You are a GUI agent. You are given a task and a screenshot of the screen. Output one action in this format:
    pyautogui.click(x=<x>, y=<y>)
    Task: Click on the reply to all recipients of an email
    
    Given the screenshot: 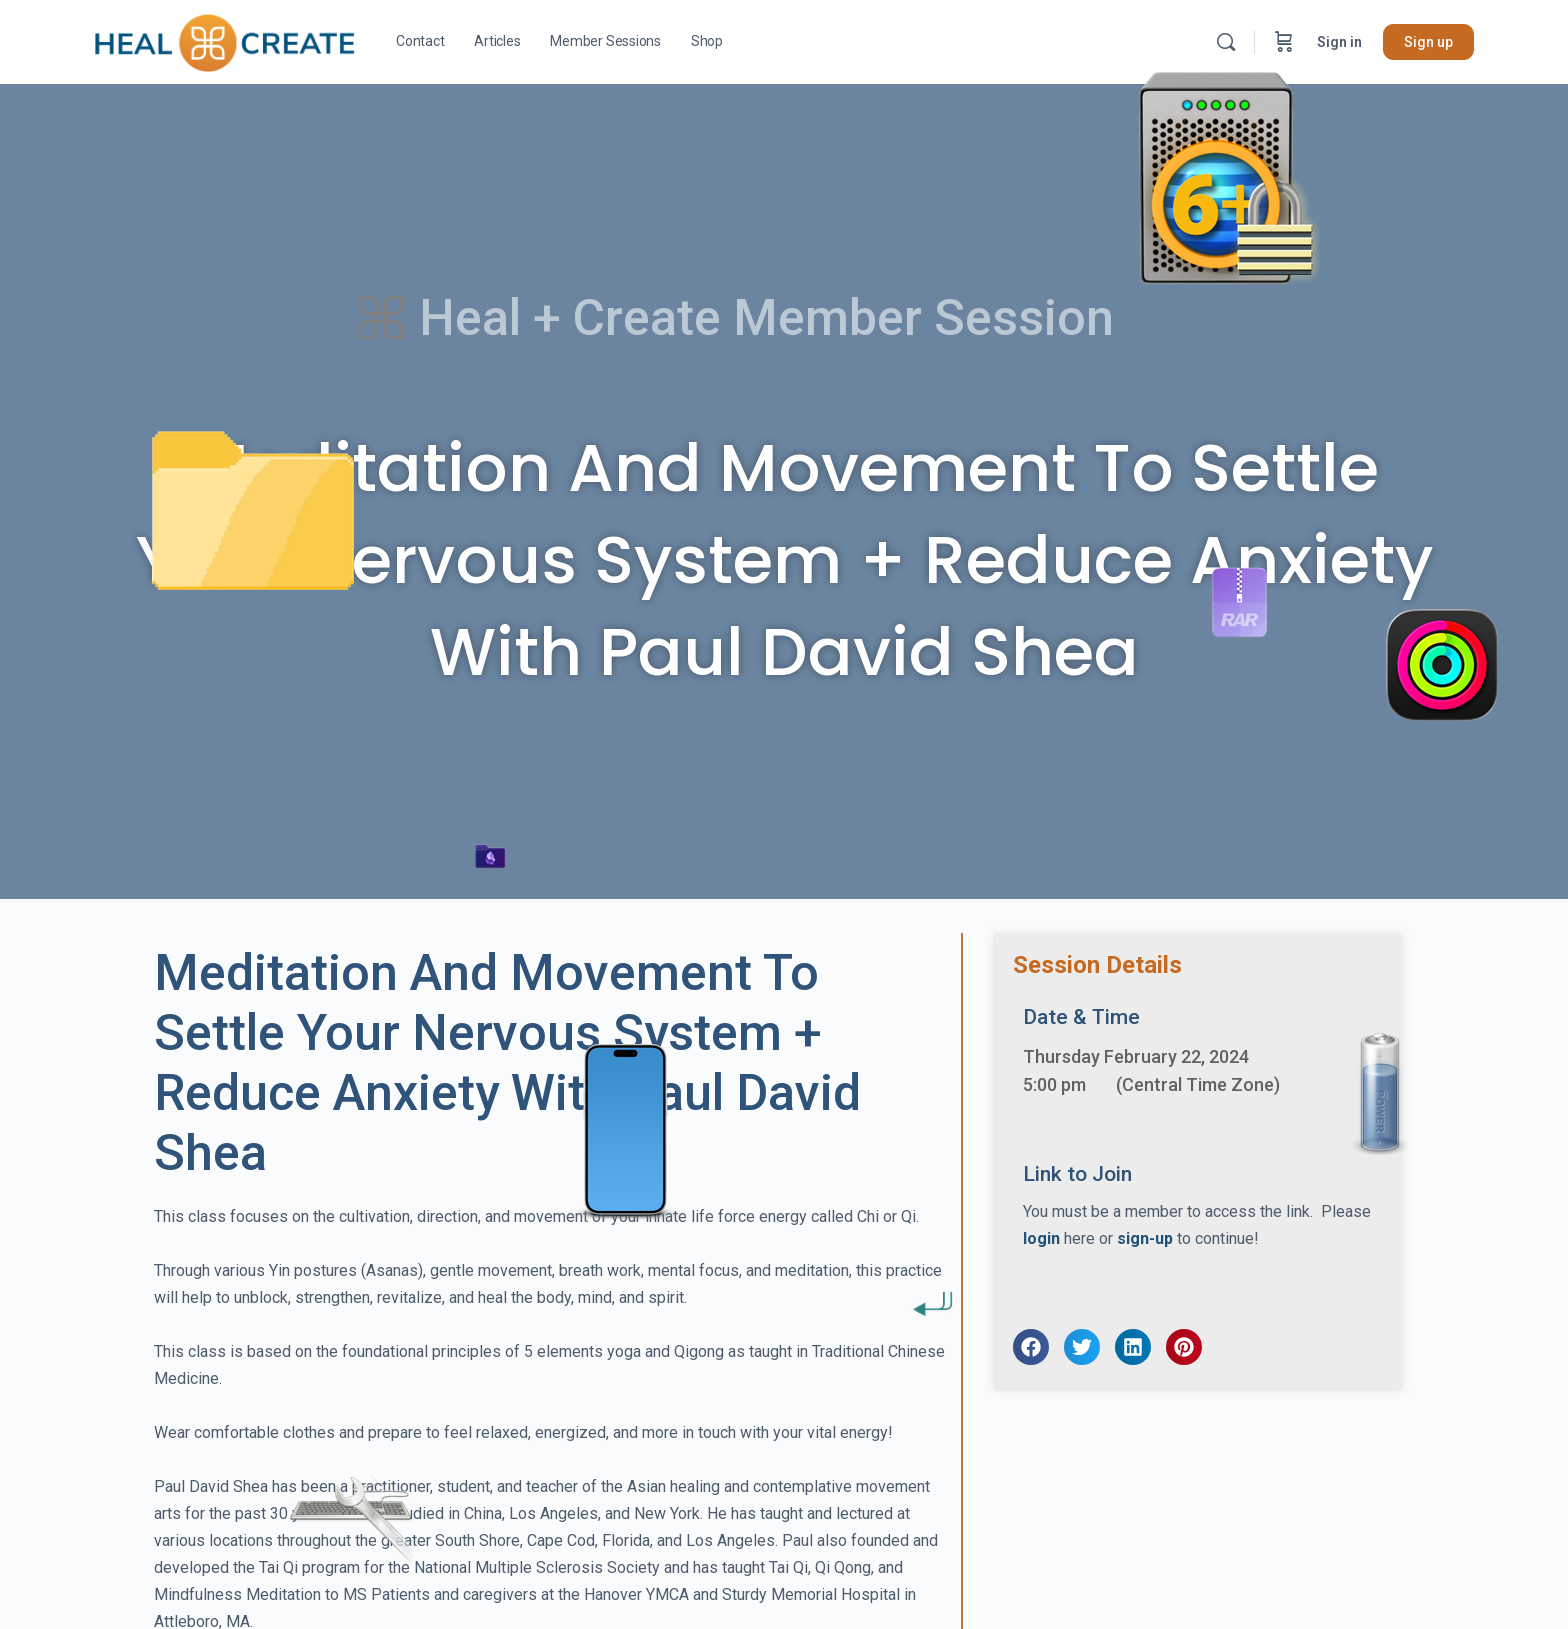 What is the action you would take?
    pyautogui.click(x=932, y=1301)
    